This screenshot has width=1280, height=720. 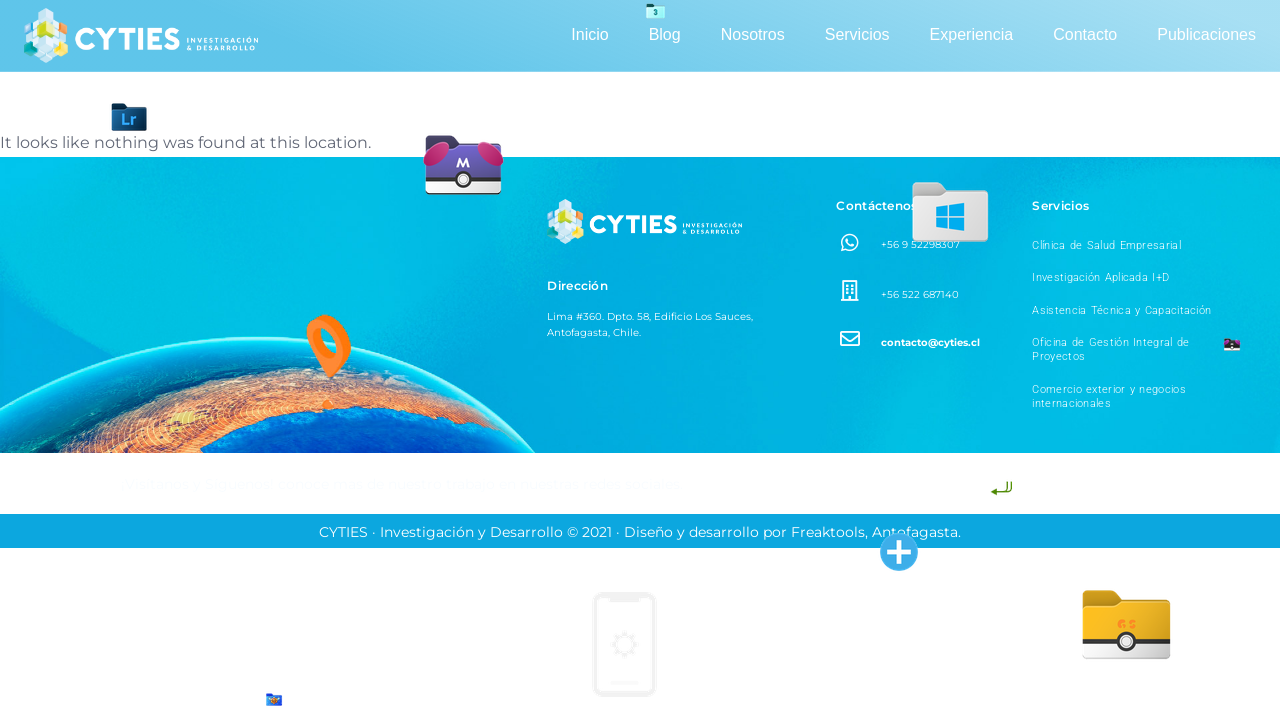 What do you see at coordinates (463, 167) in the screenshot?
I see `folder containing pokémon master ball images or assets` at bounding box center [463, 167].